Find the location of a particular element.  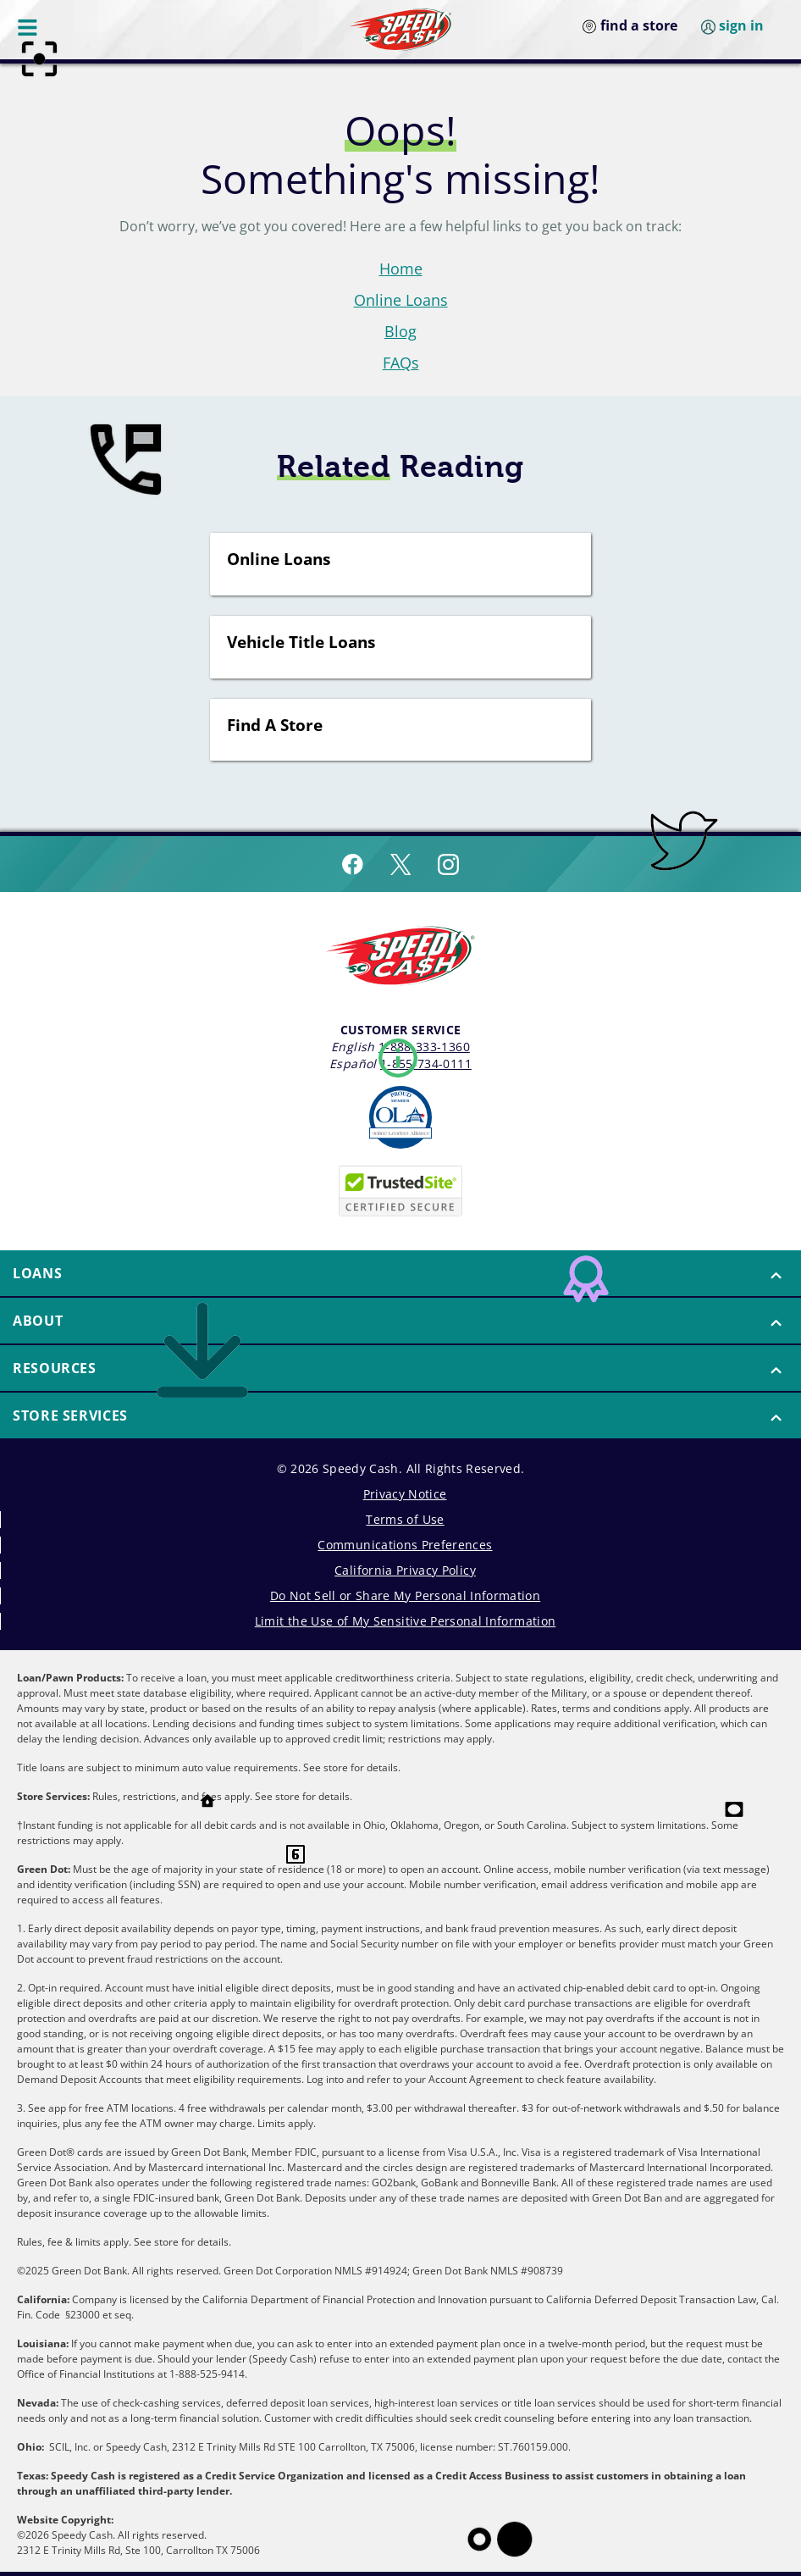

view achievements or awards is located at coordinates (586, 1279).